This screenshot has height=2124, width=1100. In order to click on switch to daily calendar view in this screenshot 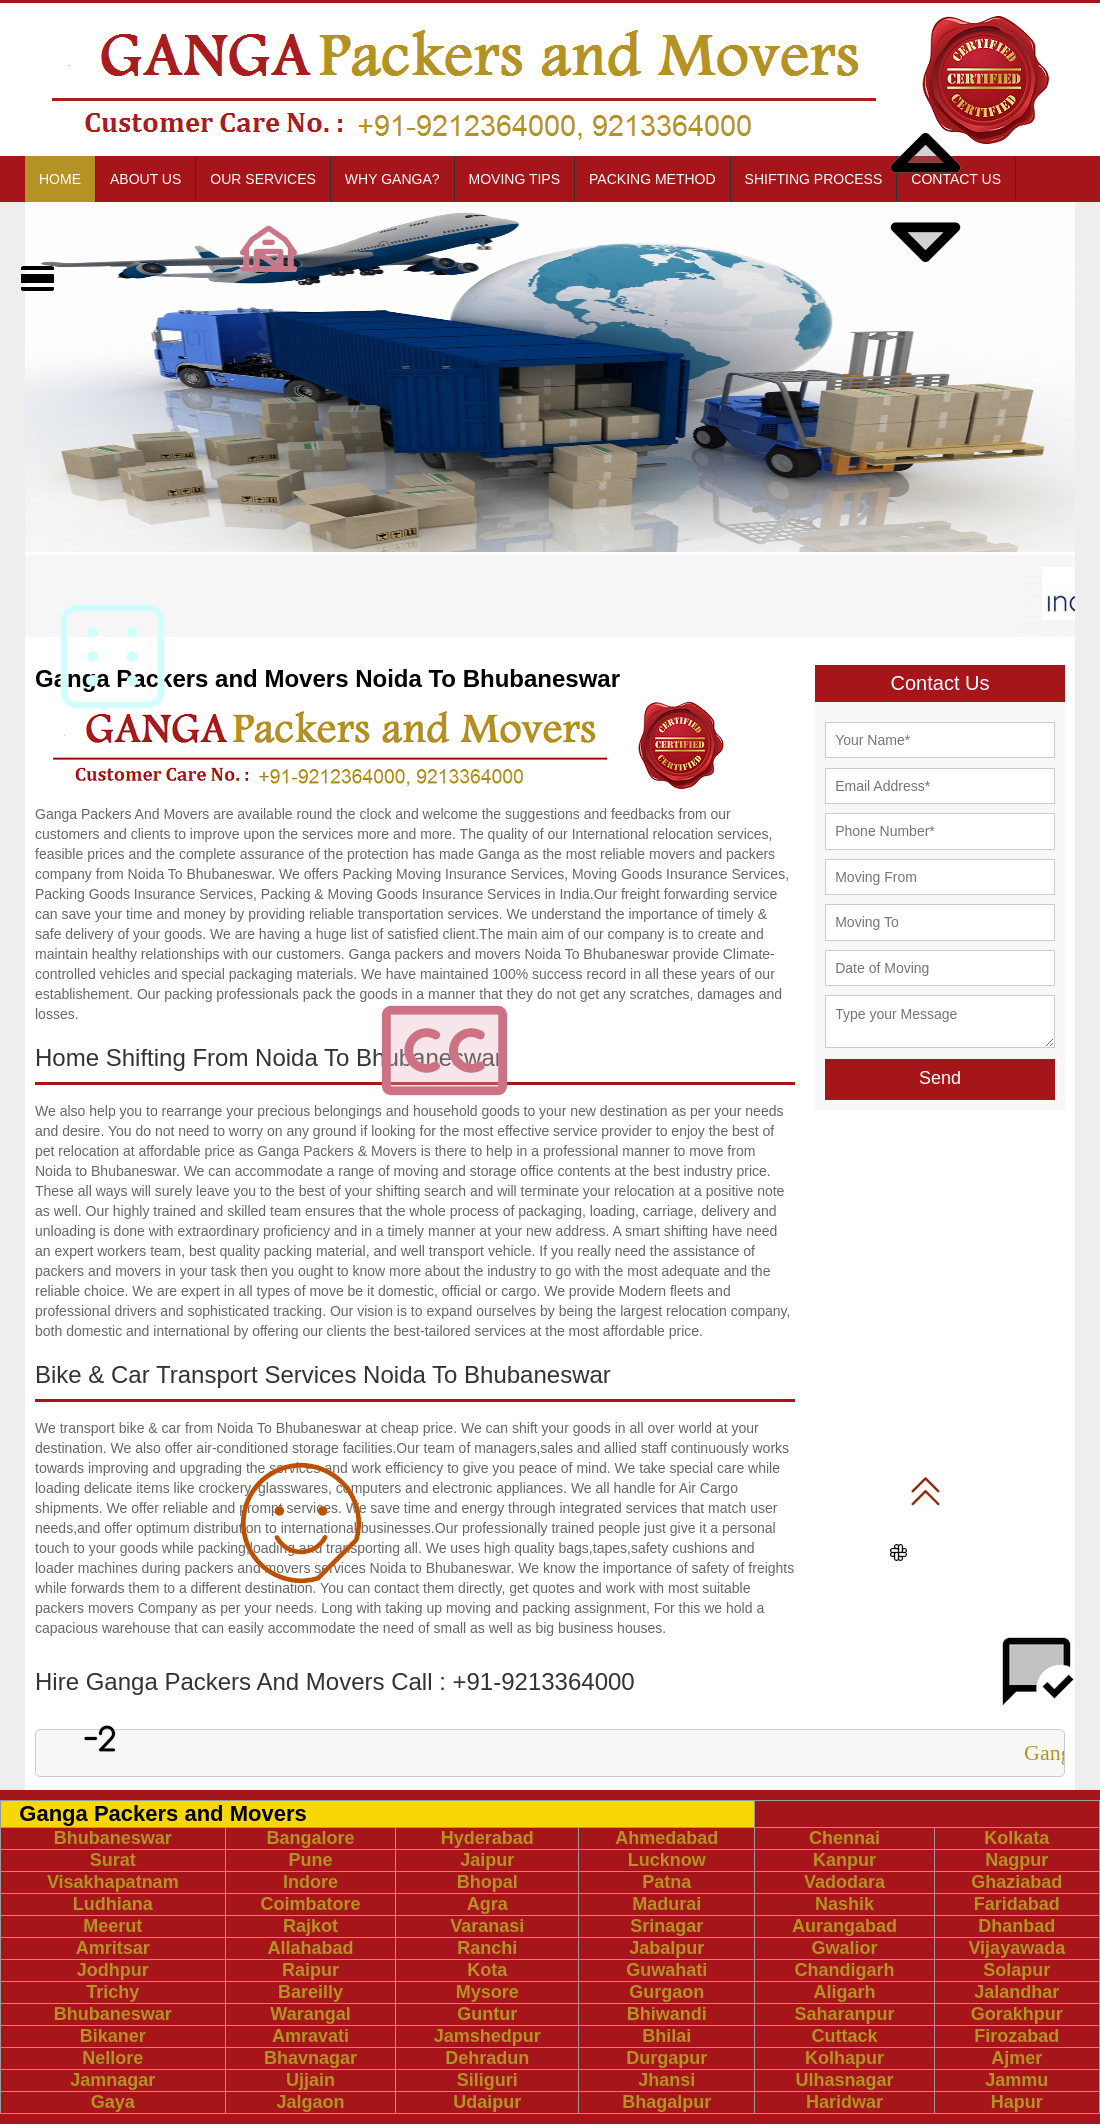, I will do `click(37, 277)`.